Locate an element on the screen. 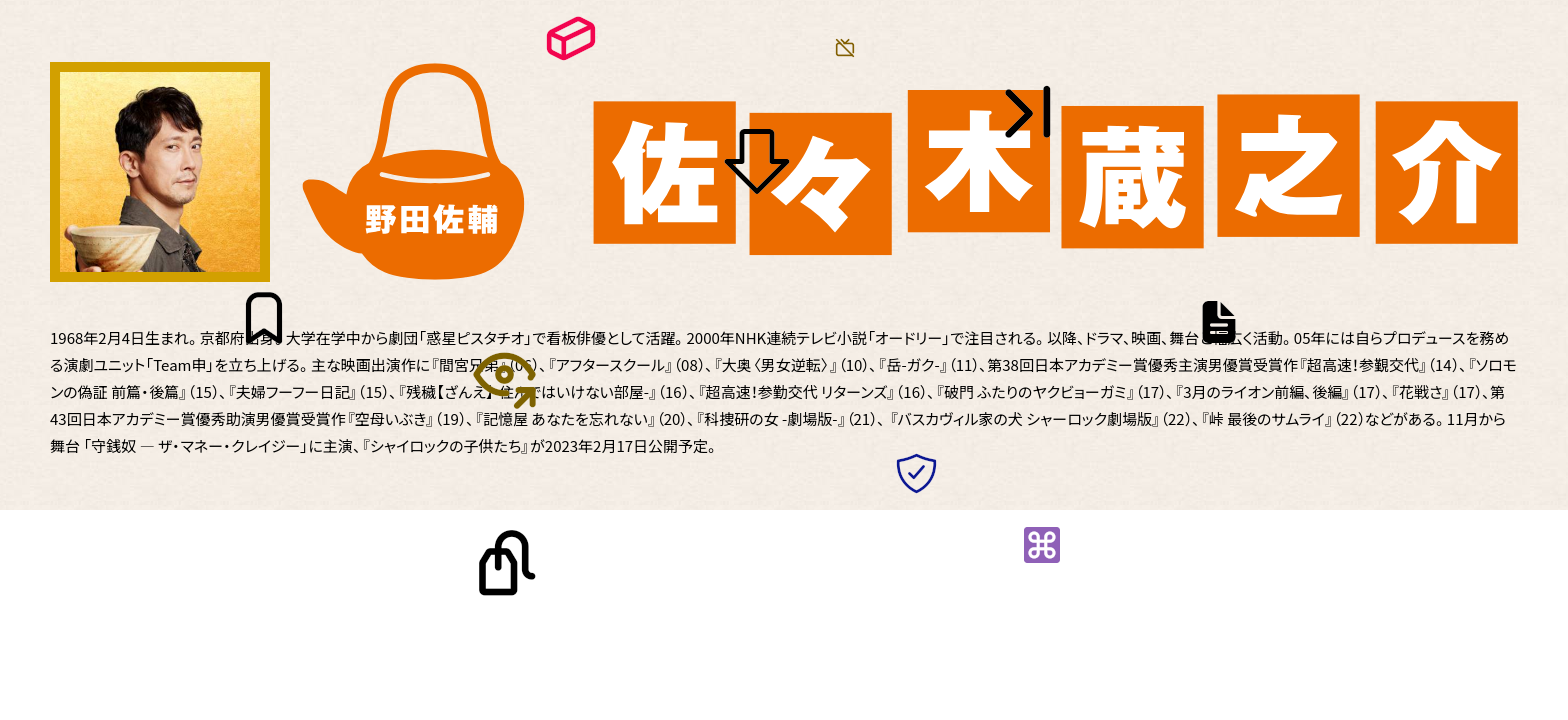 Image resolution: width=1568 pixels, height=720 pixels. select tea or hot beverage option is located at coordinates (505, 565).